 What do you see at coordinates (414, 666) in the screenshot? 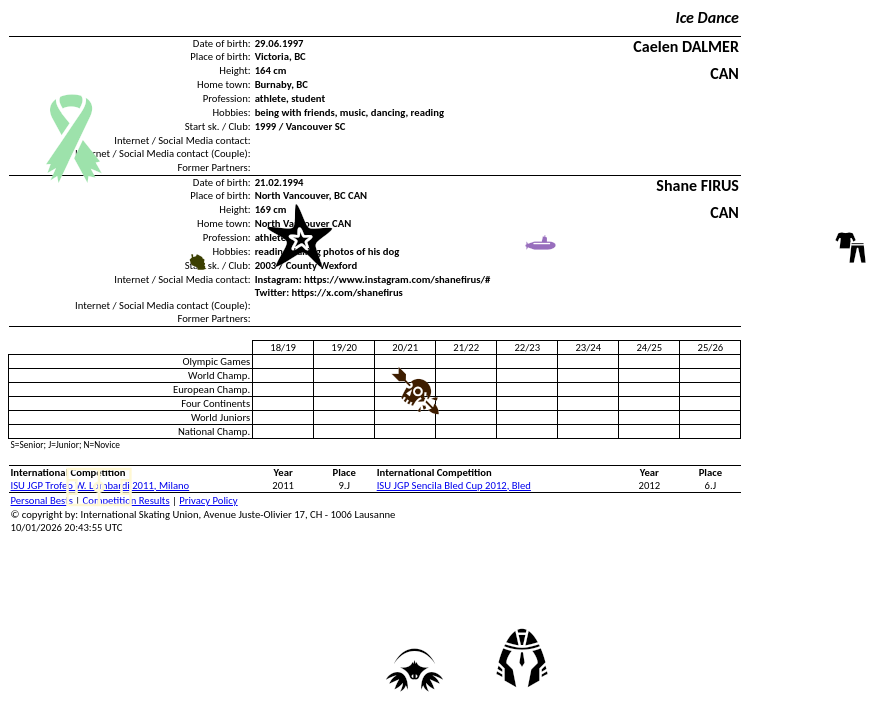
I see `mole character or creature in a game` at bounding box center [414, 666].